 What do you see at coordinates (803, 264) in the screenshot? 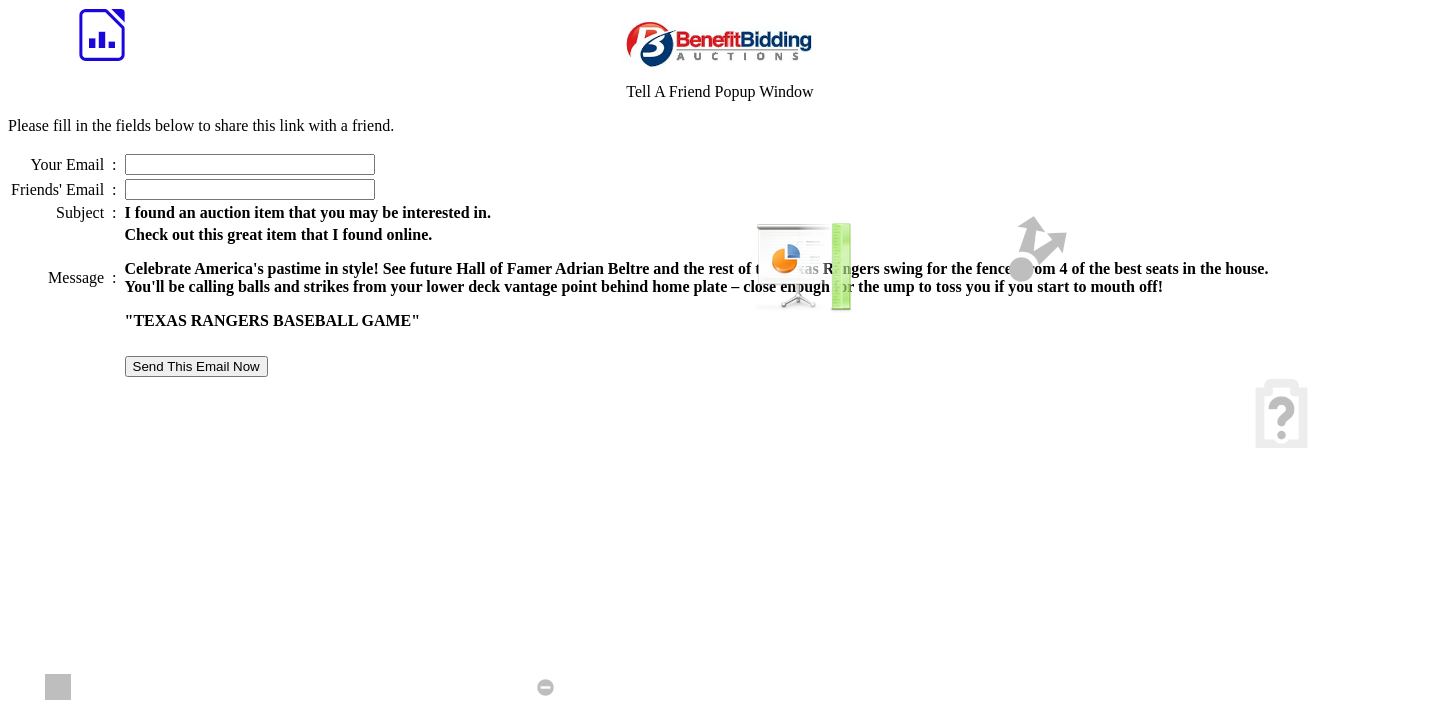
I see `presentation template file type` at bounding box center [803, 264].